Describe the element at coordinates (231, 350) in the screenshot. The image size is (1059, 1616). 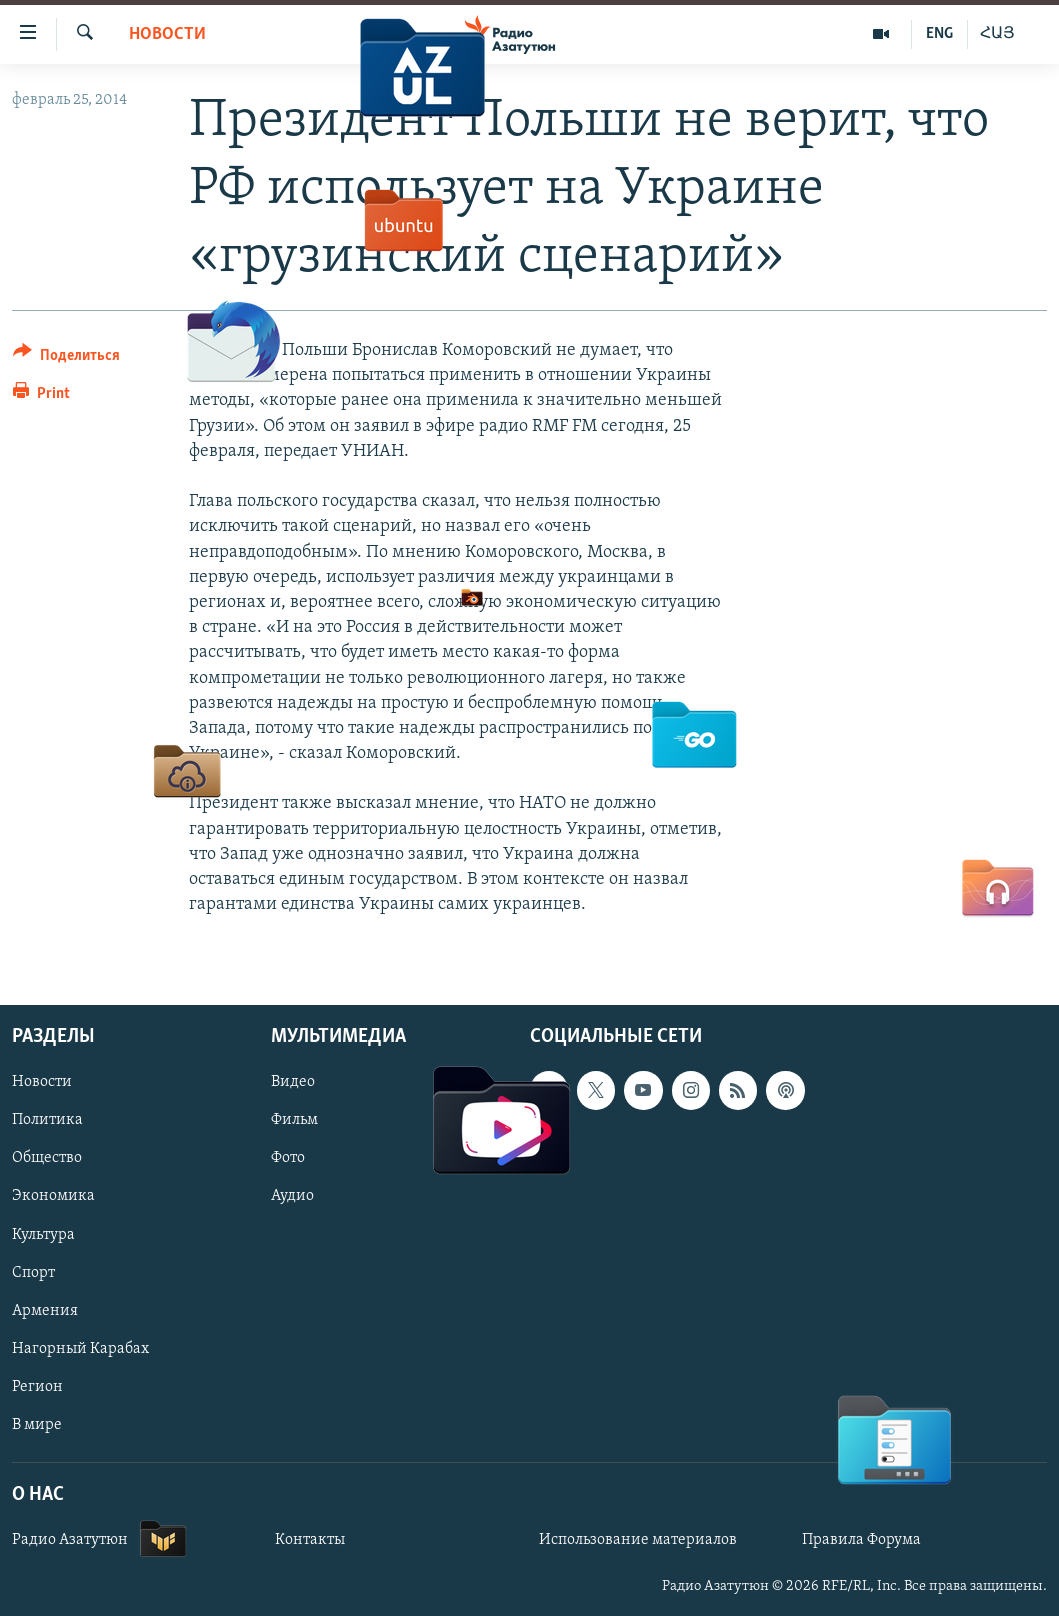
I see `open thunderbird email folder` at that location.